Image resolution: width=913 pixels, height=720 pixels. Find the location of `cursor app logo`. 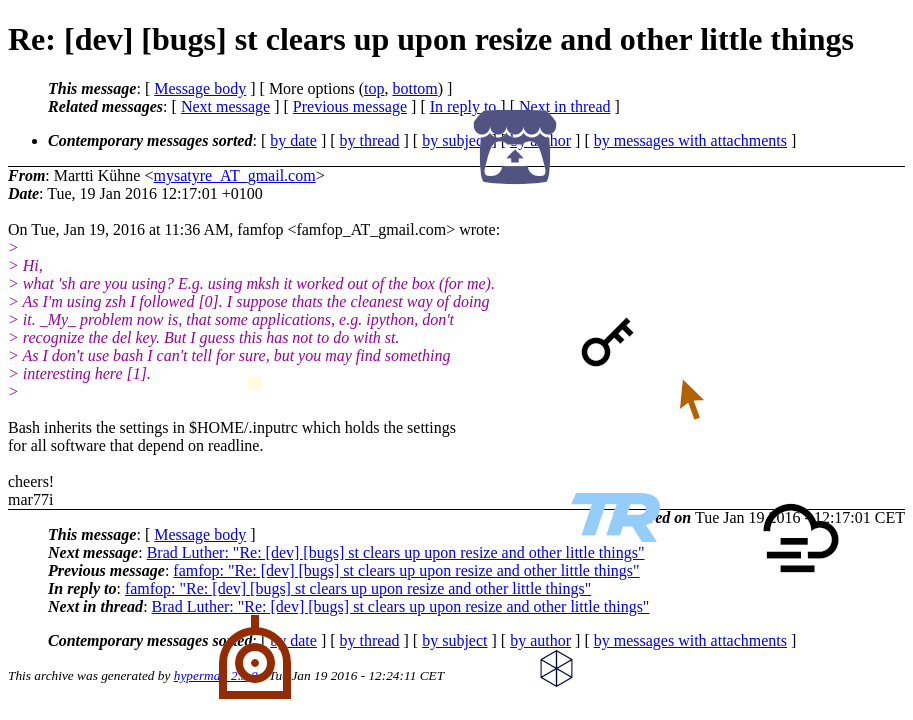

cursor app logo is located at coordinates (690, 400).